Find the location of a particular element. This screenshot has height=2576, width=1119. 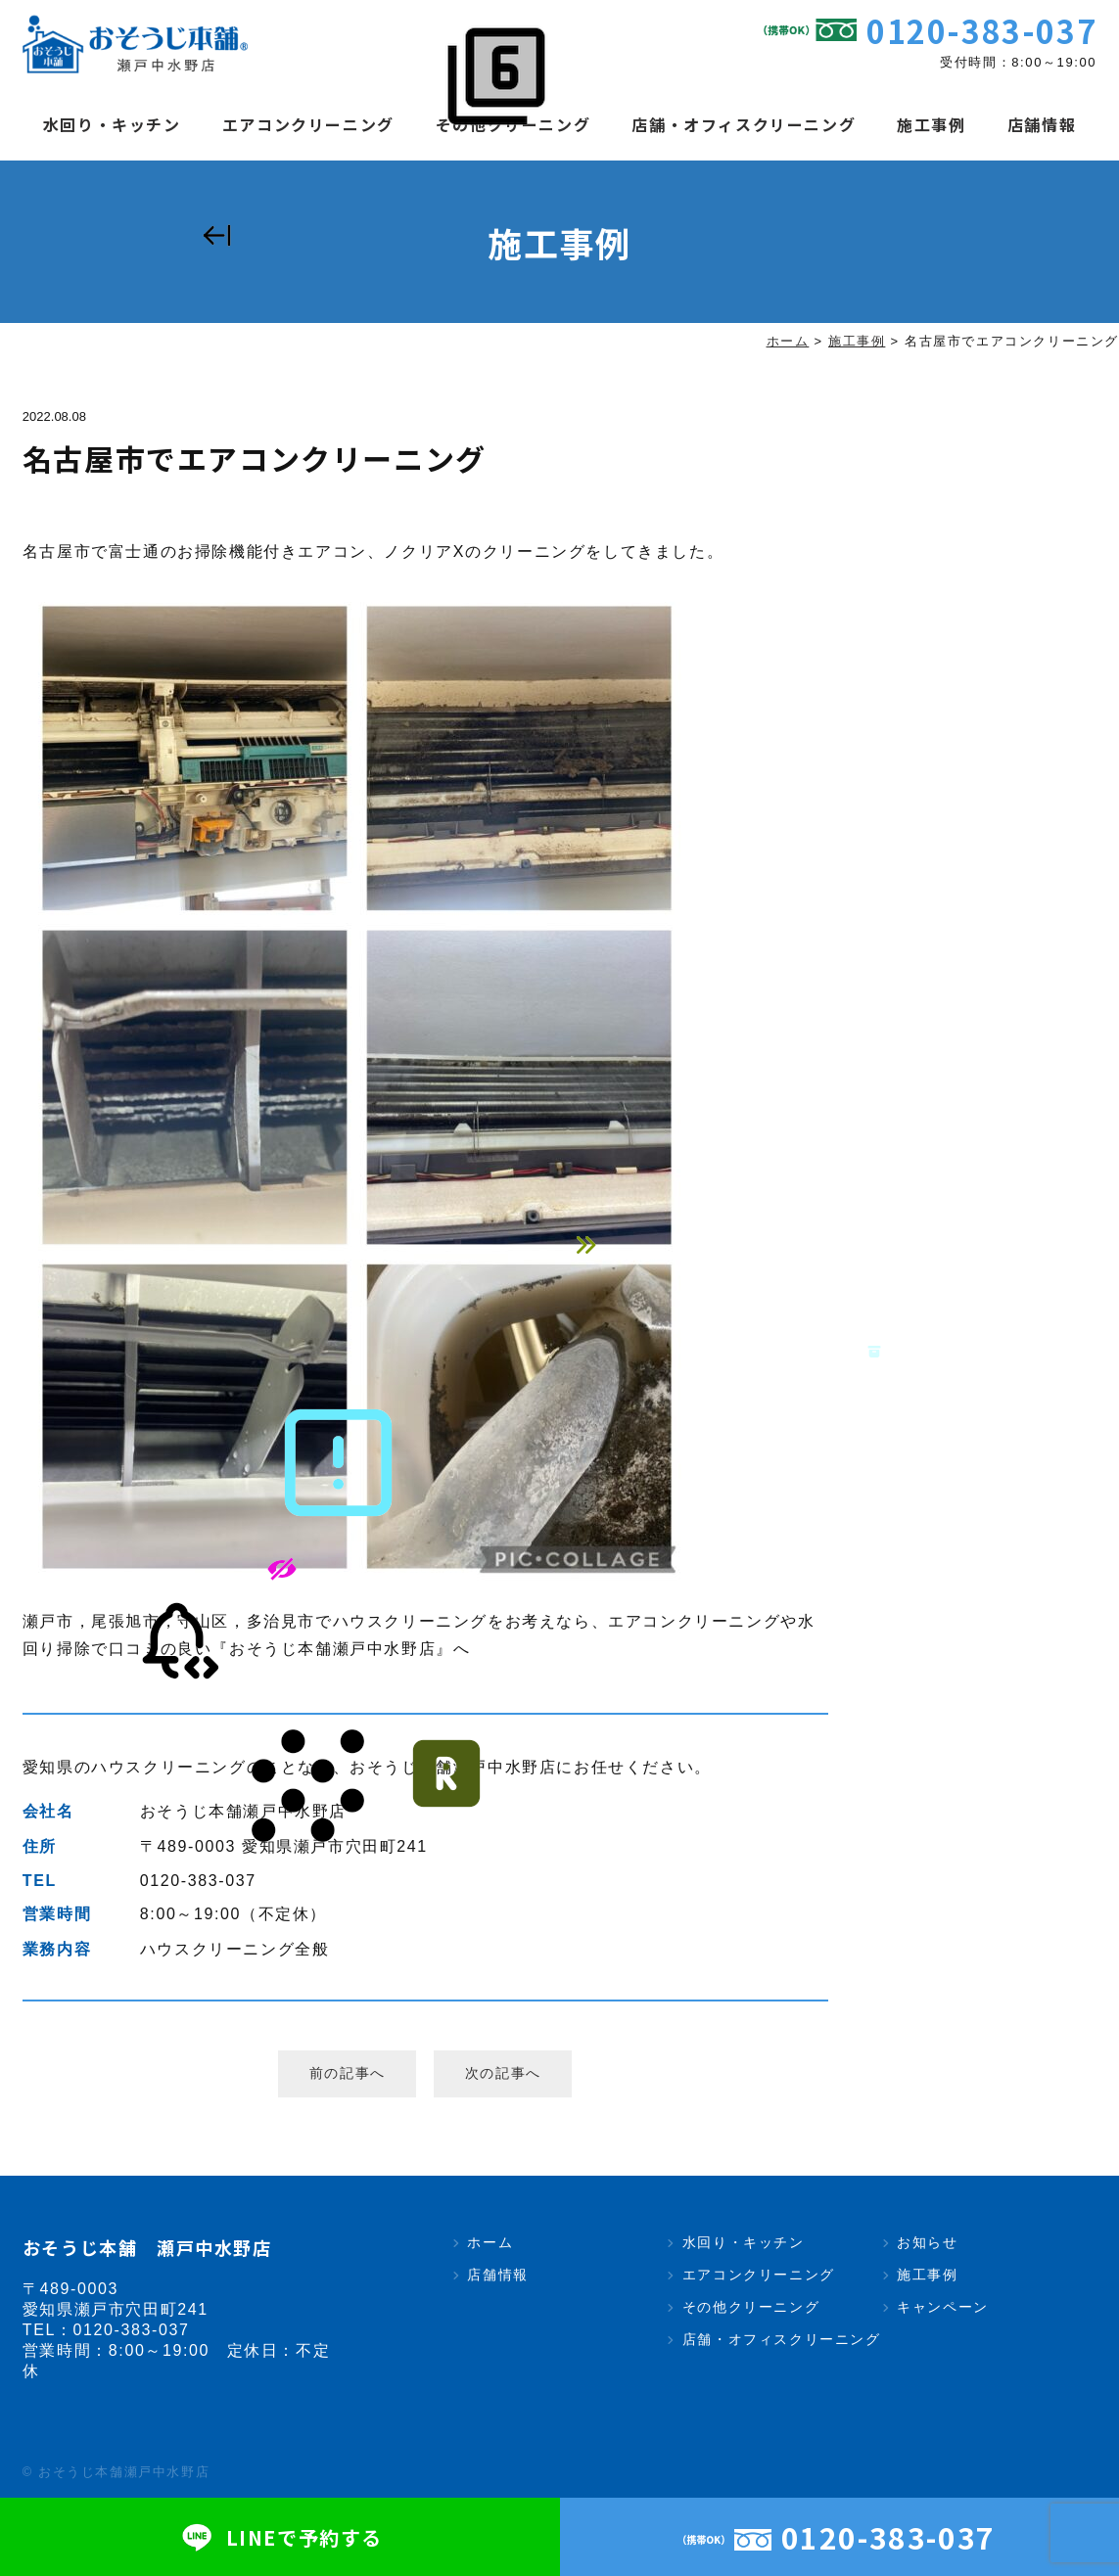

hide password or sensitive content is located at coordinates (282, 1569).